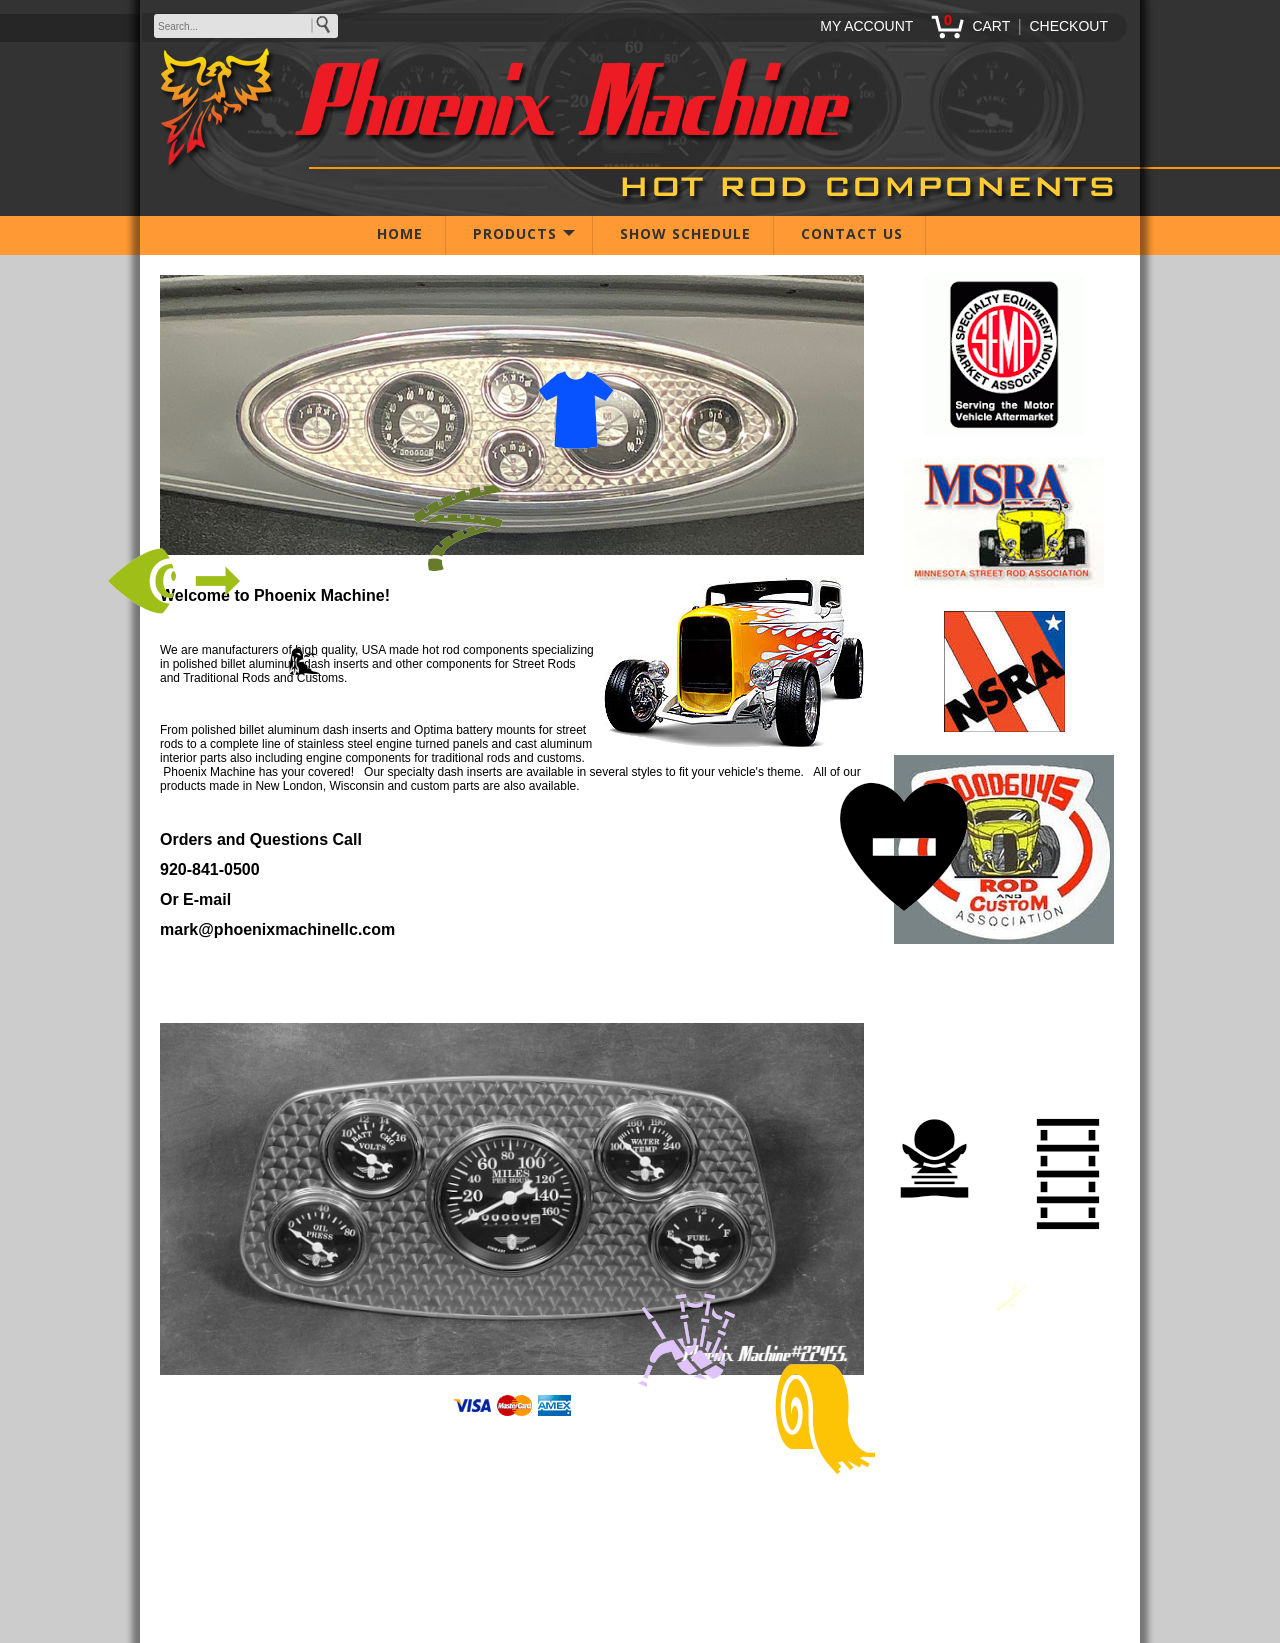  Describe the element at coordinates (822, 1419) in the screenshot. I see `access first aid or medical supplies` at that location.